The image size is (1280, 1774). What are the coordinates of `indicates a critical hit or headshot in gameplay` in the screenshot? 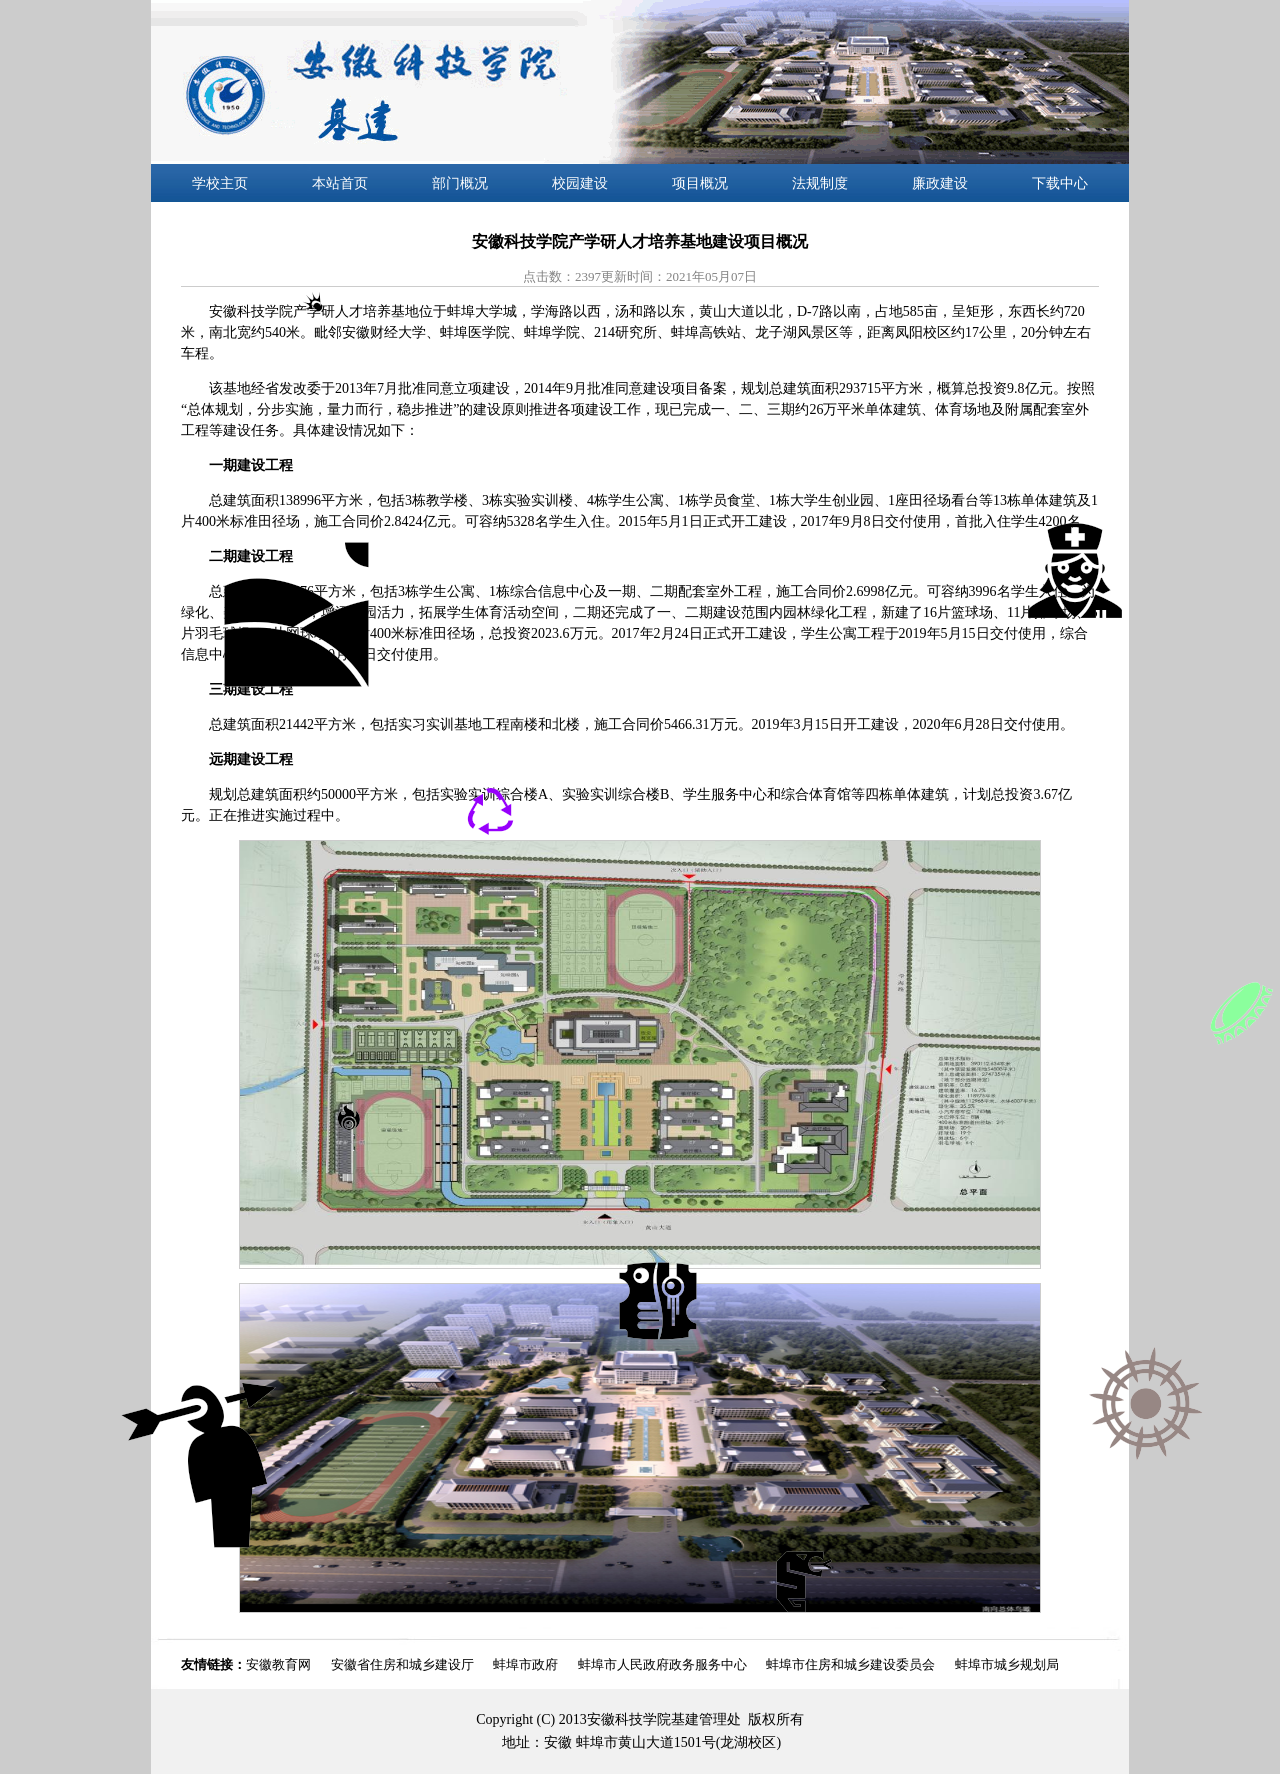 It's located at (204, 1465).